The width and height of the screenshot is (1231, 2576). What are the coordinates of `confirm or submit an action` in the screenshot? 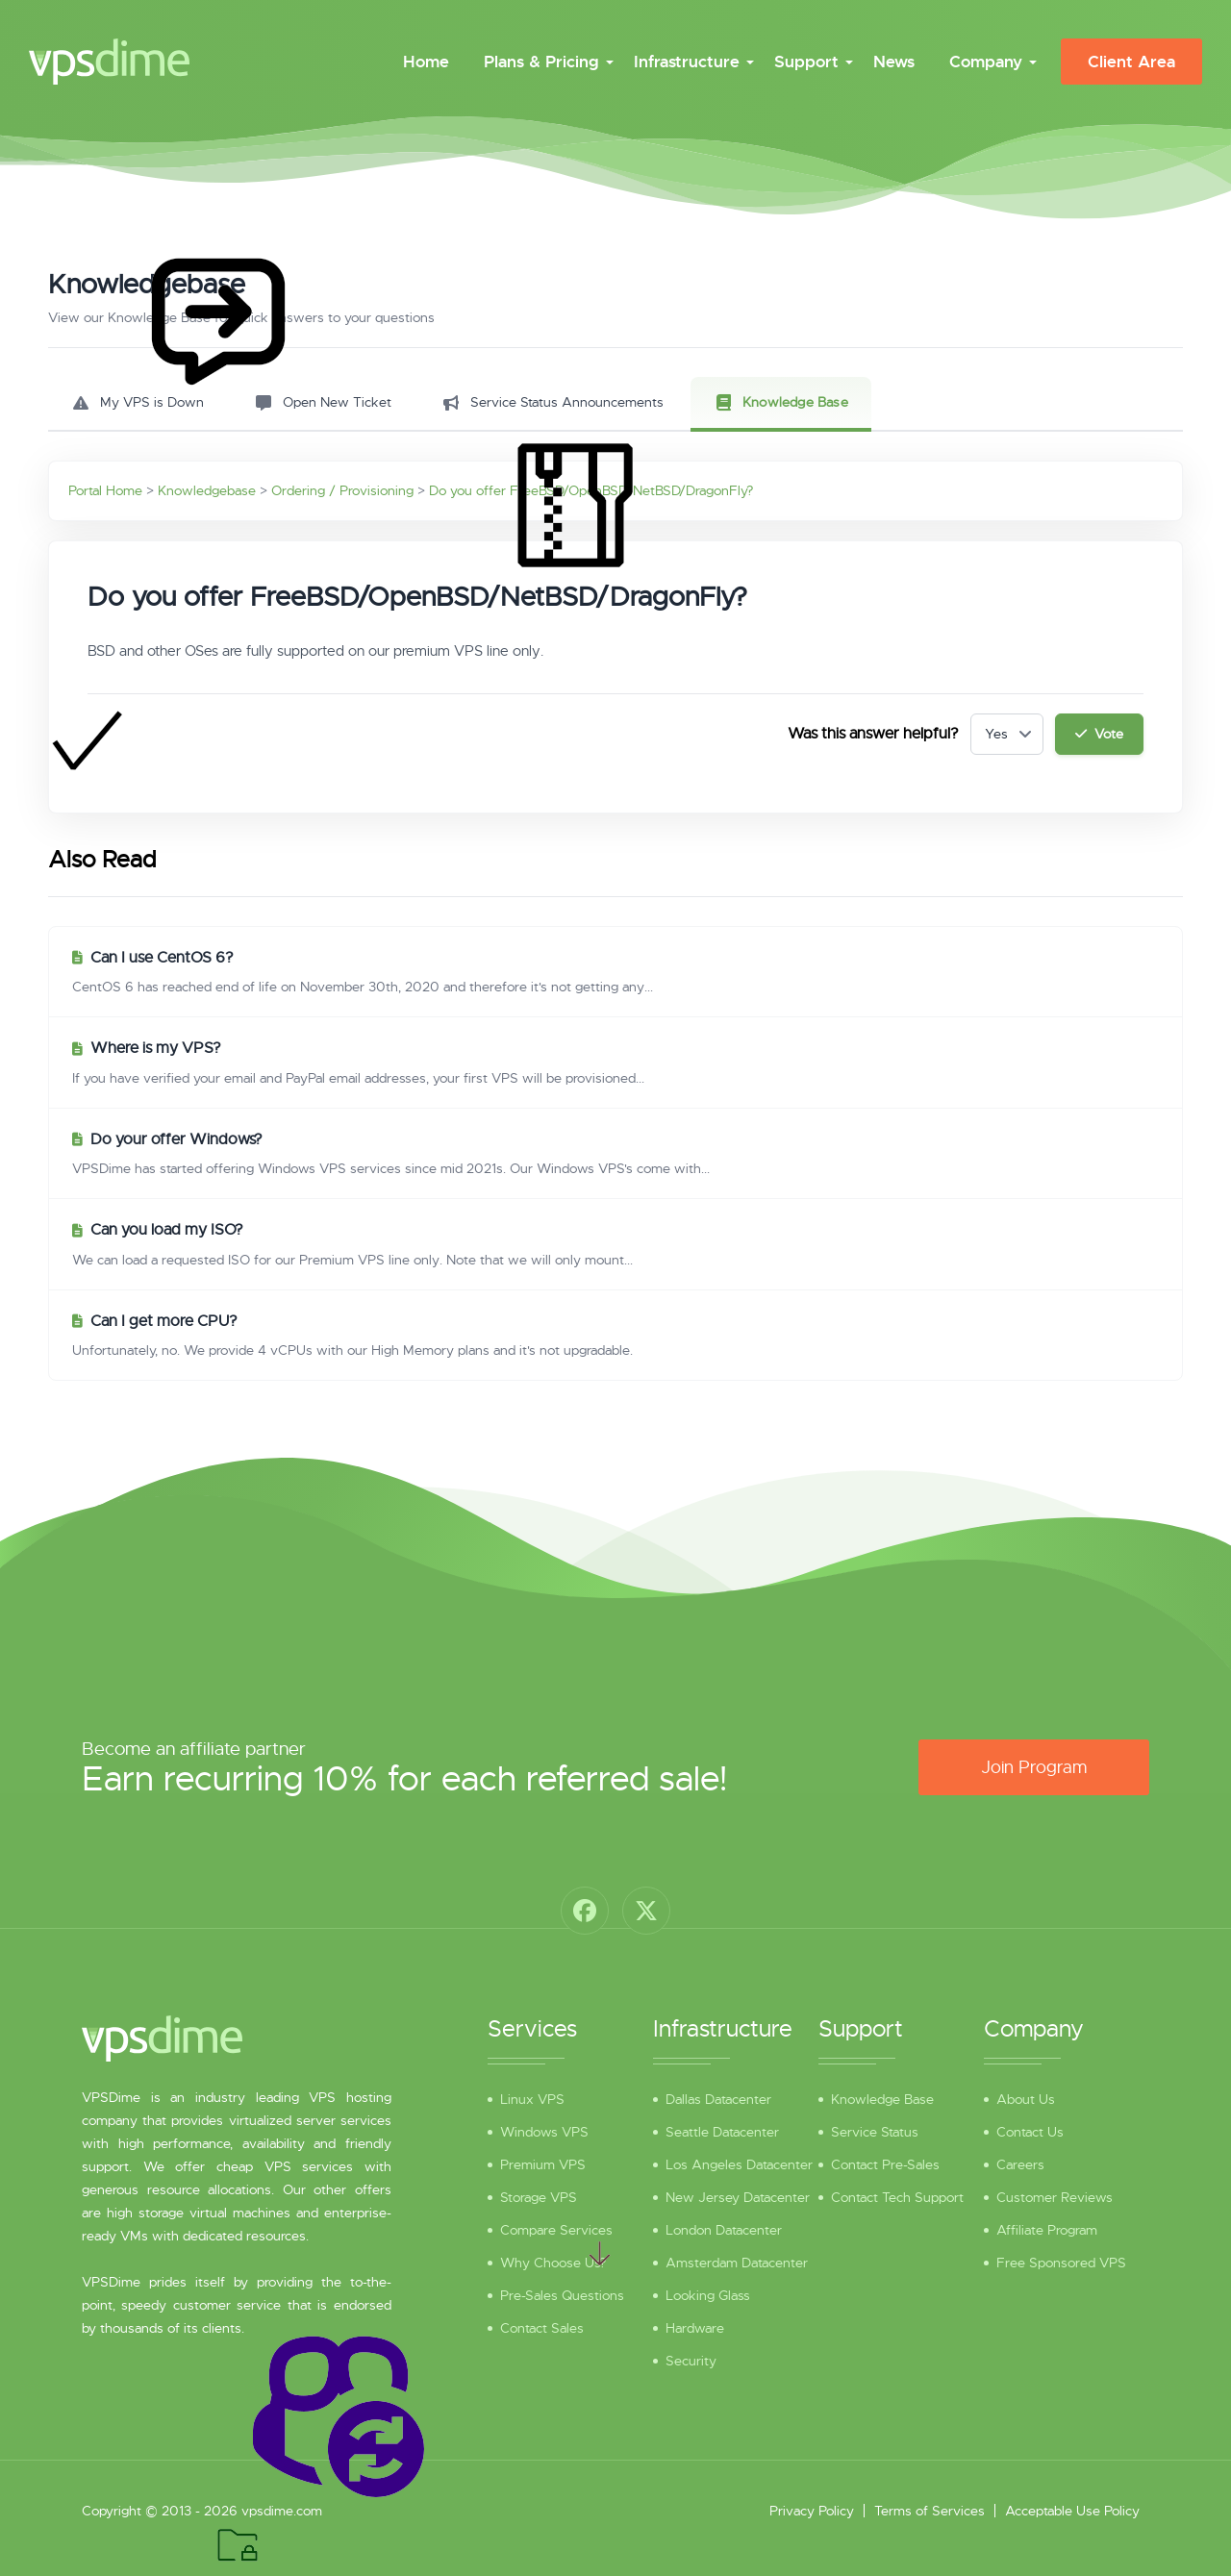 It's located at (87, 740).